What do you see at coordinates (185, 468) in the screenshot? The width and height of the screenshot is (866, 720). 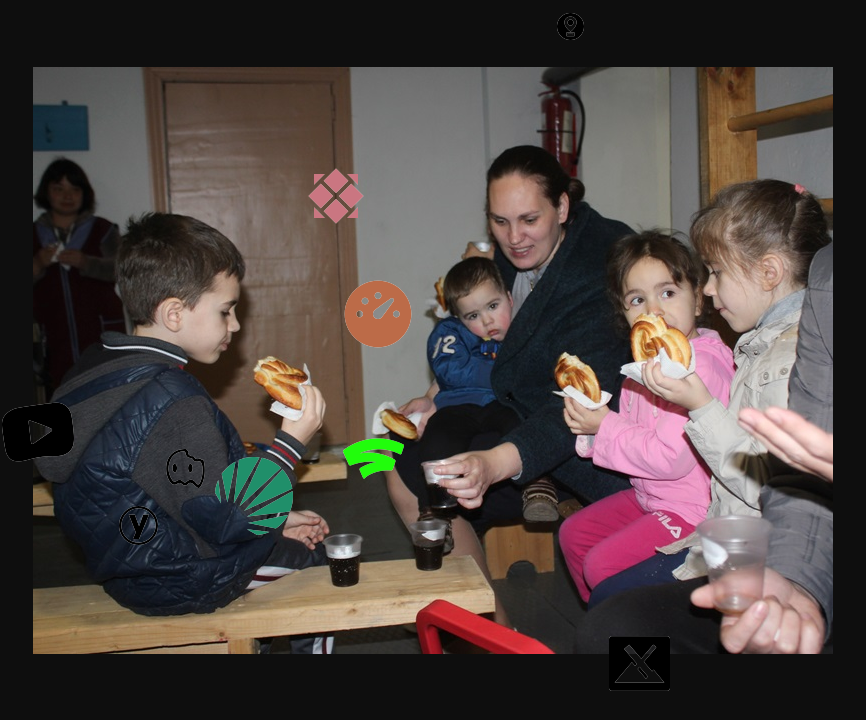 I see `open the aiqfome food delivery app` at bounding box center [185, 468].